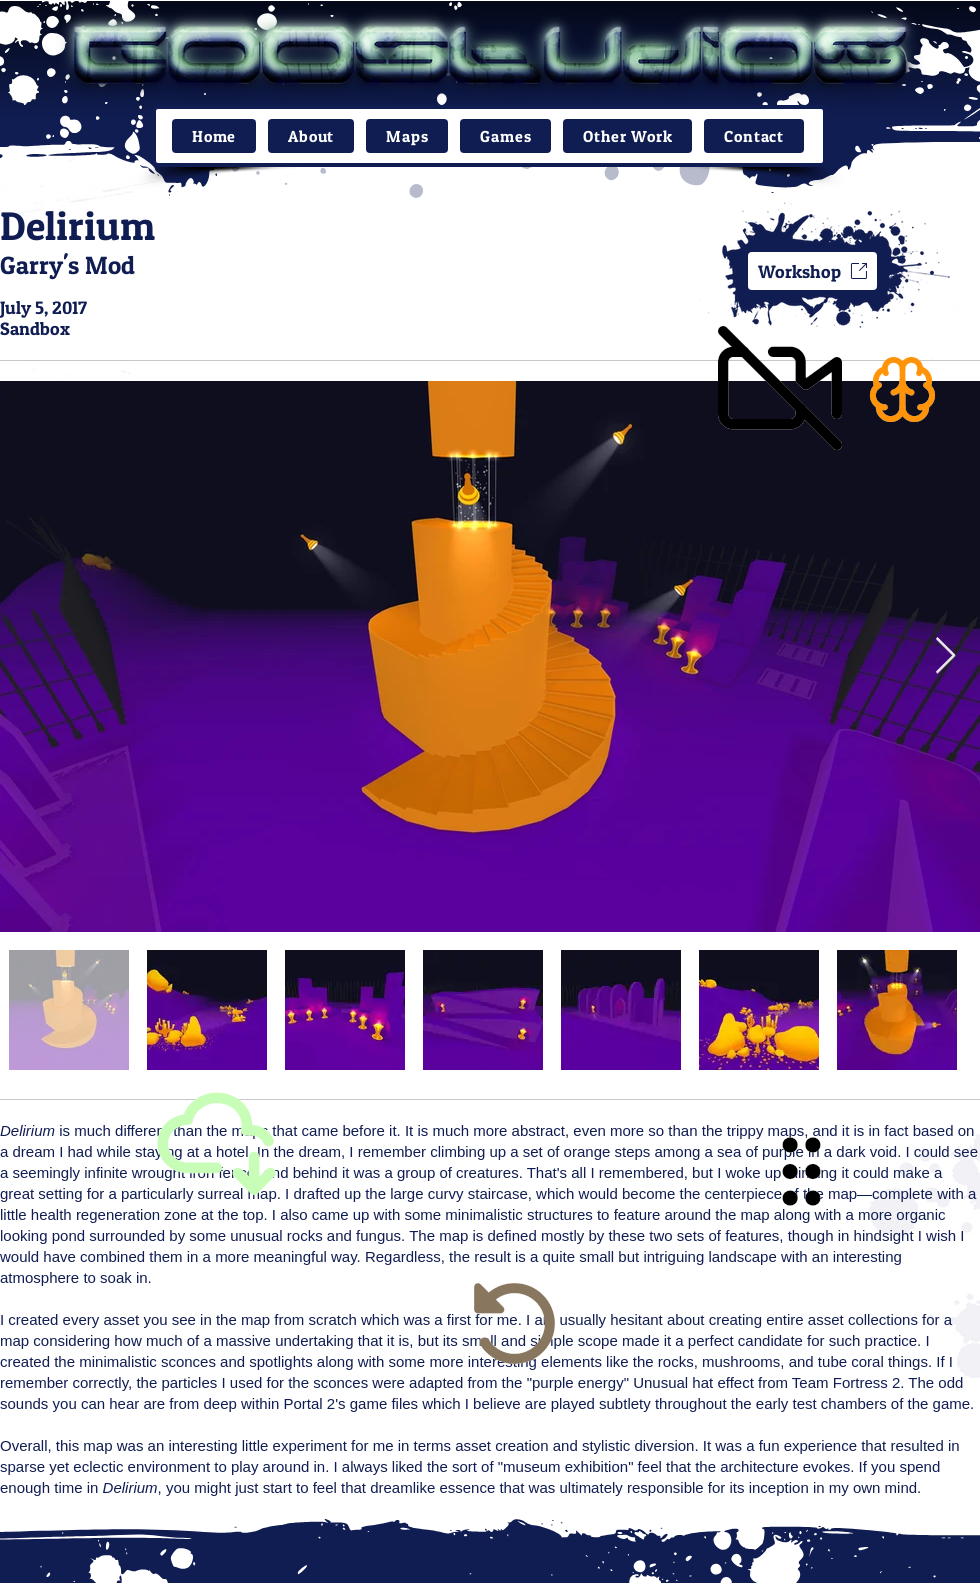  What do you see at coordinates (216, 1135) in the screenshot?
I see `download from cloud storage` at bounding box center [216, 1135].